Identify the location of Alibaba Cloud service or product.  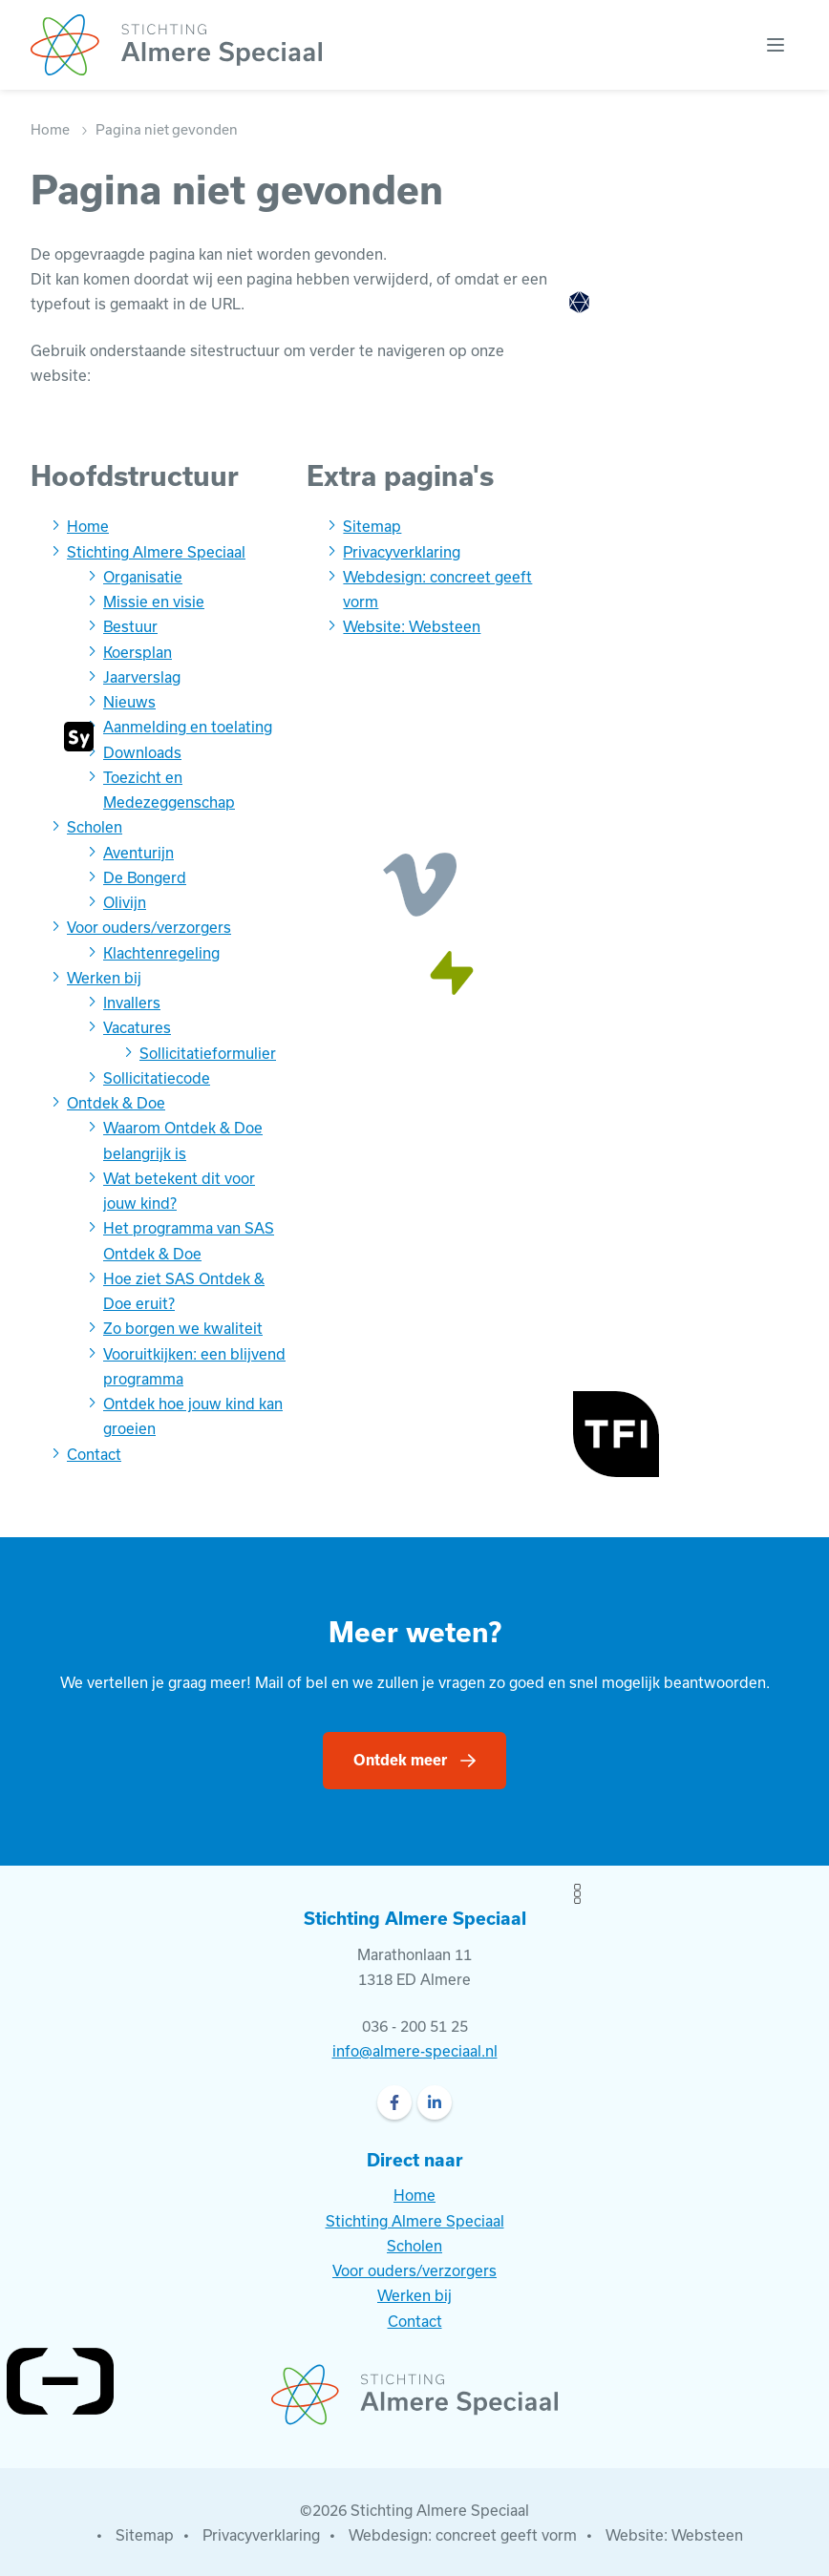
(60, 2381).